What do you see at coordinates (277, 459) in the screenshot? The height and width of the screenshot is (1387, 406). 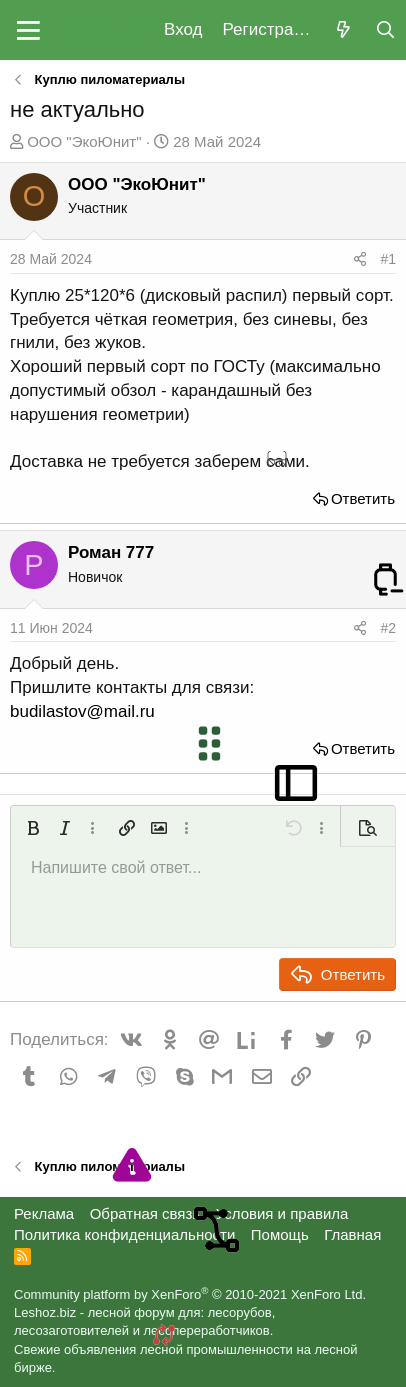 I see `toggle summer or vacation mode` at bounding box center [277, 459].